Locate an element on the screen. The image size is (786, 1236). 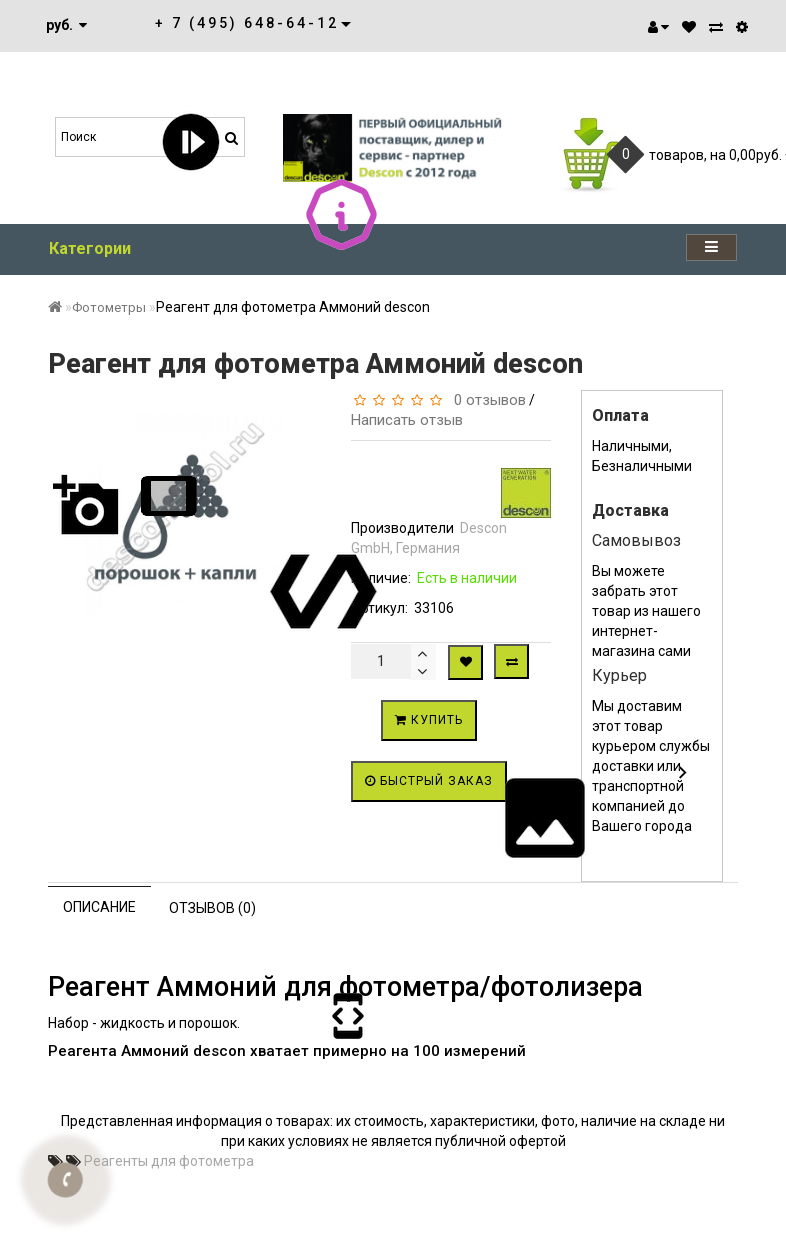
skip to next track or media item is located at coordinates (191, 142).